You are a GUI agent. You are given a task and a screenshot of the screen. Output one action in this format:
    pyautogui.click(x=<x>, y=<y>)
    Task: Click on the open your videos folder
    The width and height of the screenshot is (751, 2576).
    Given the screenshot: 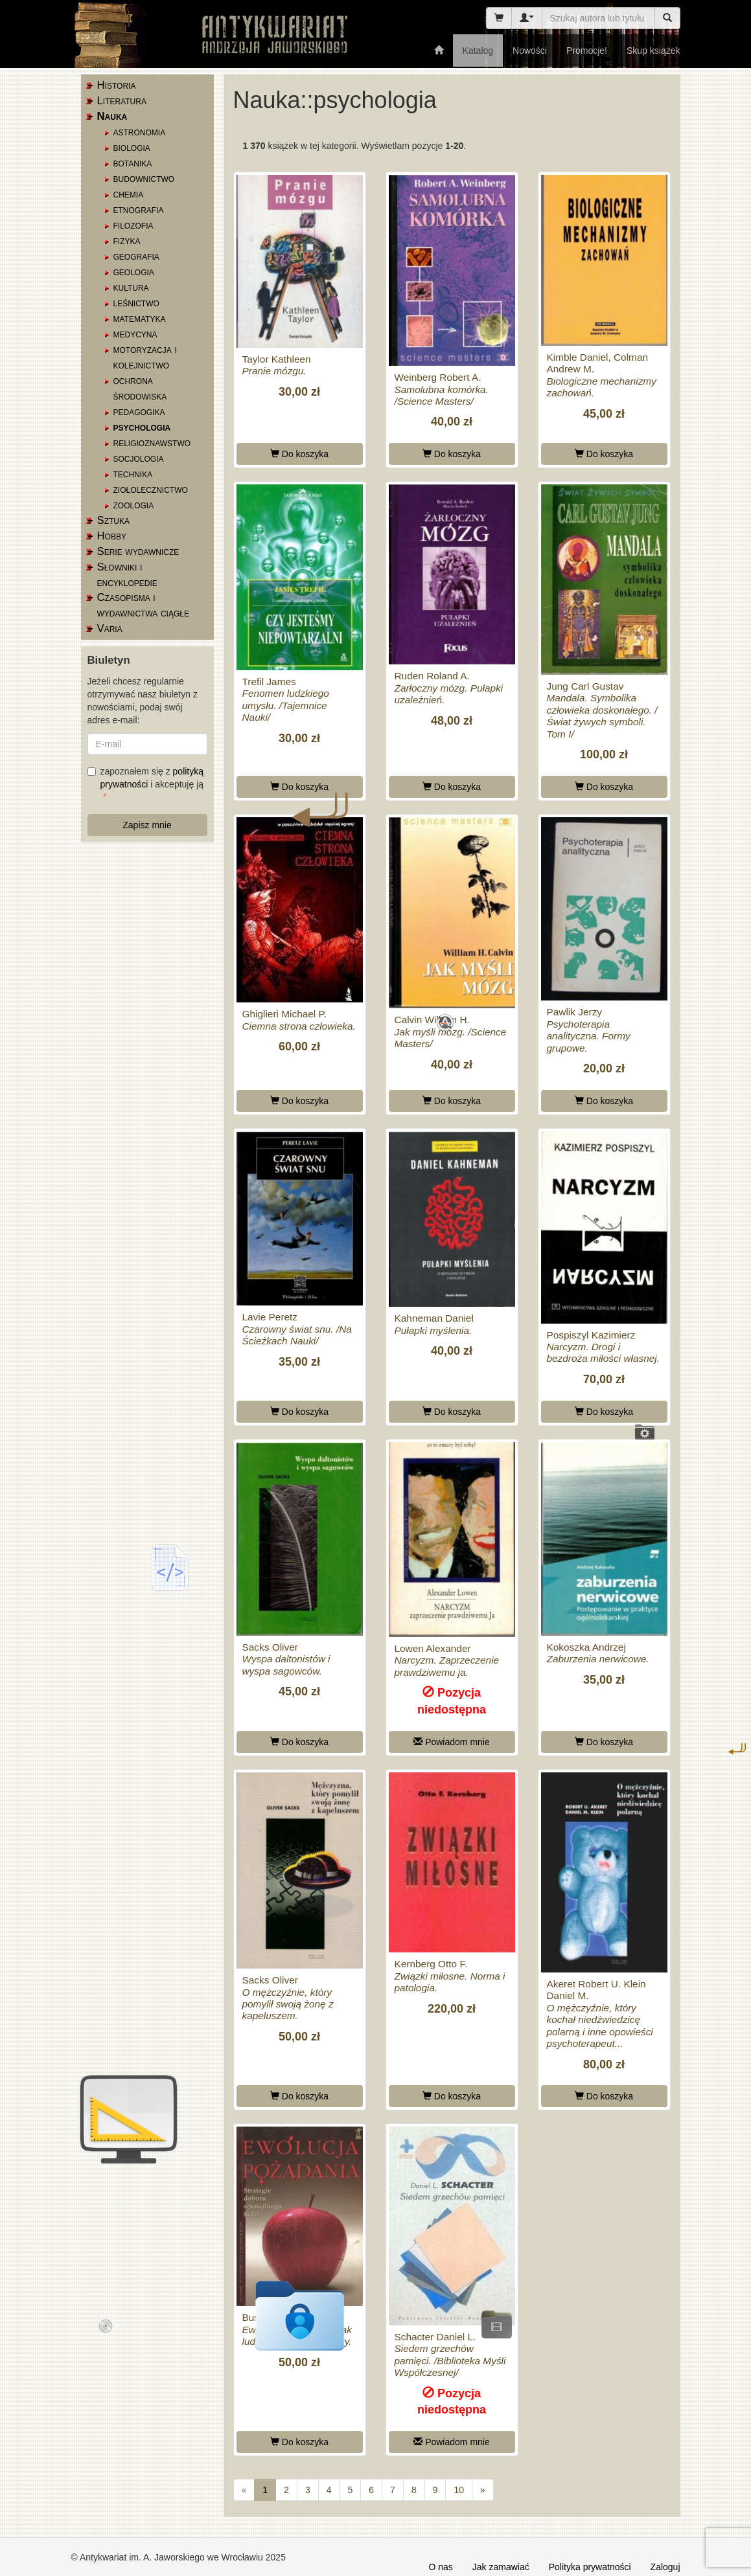 What is the action you would take?
    pyautogui.click(x=496, y=2324)
    